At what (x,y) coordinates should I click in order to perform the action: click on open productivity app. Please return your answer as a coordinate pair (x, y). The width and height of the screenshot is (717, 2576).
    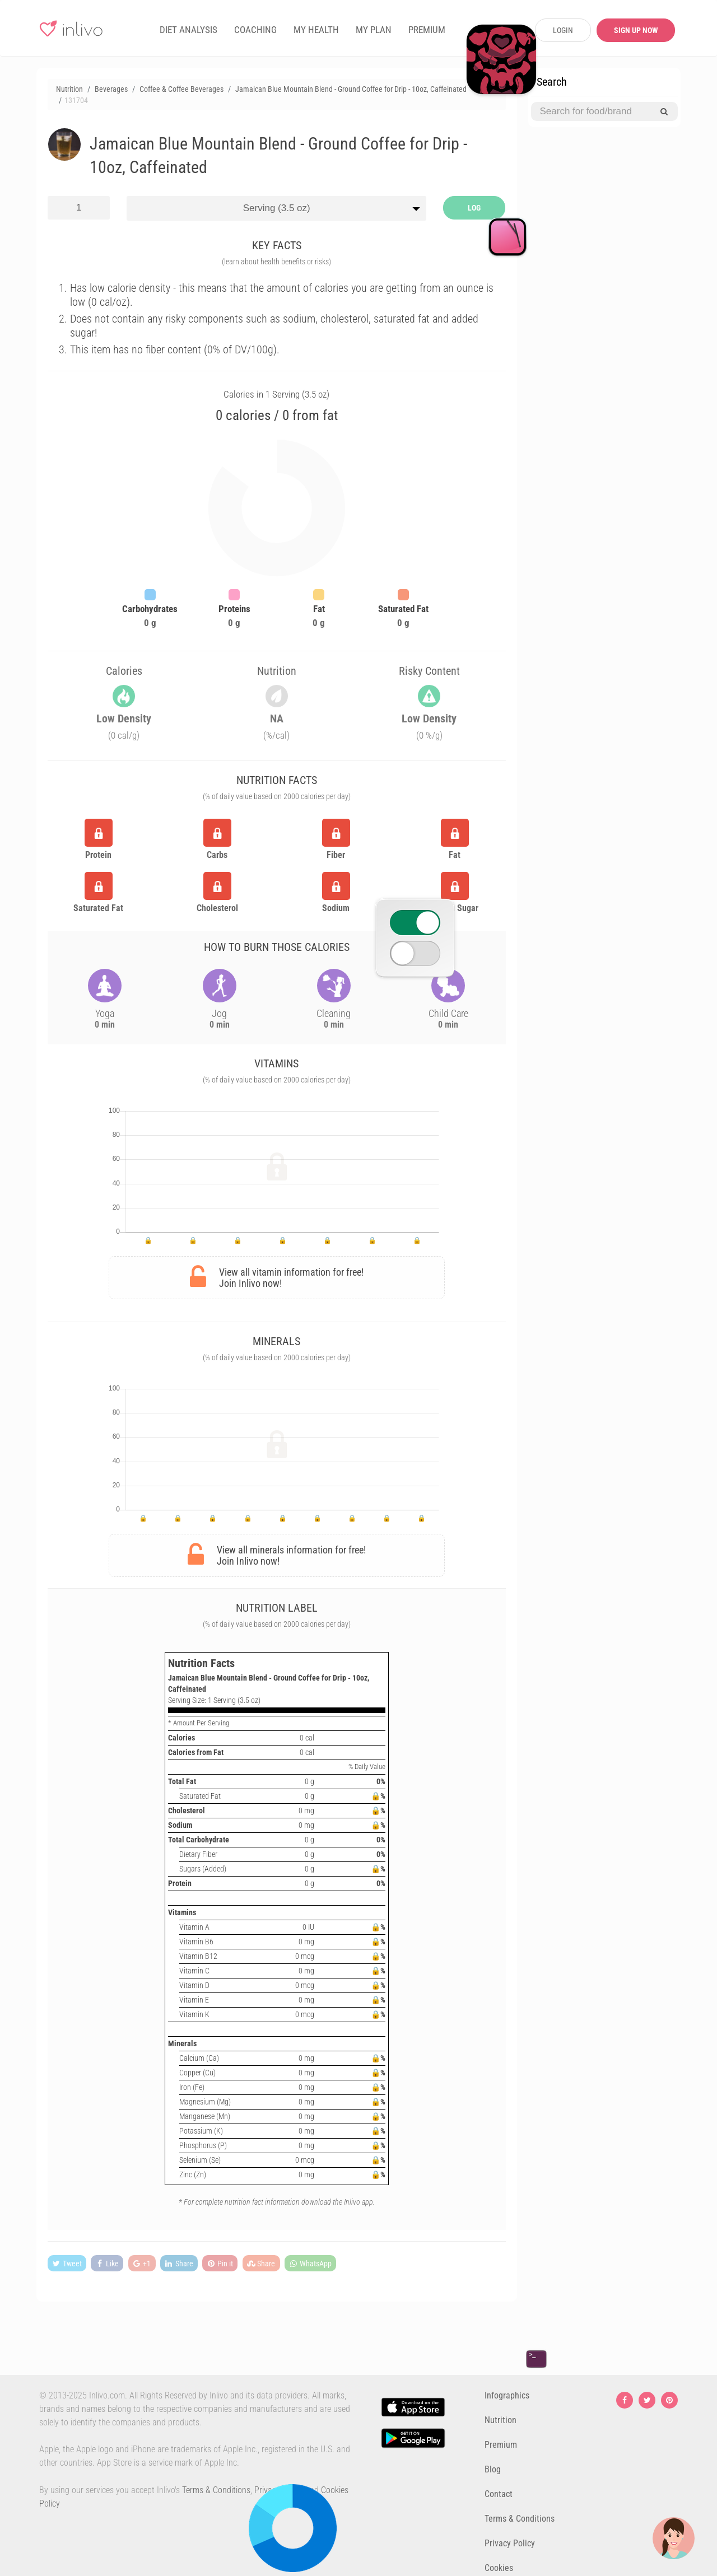
    Looking at the image, I should click on (292, 2528).